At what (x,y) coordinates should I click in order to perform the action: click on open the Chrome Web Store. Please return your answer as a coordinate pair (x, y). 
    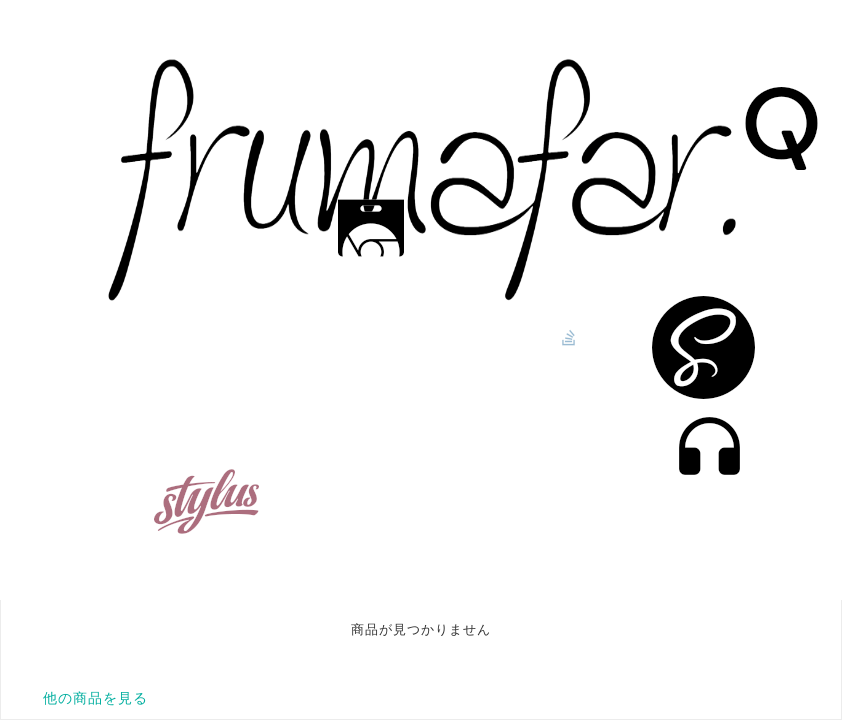
    Looking at the image, I should click on (371, 228).